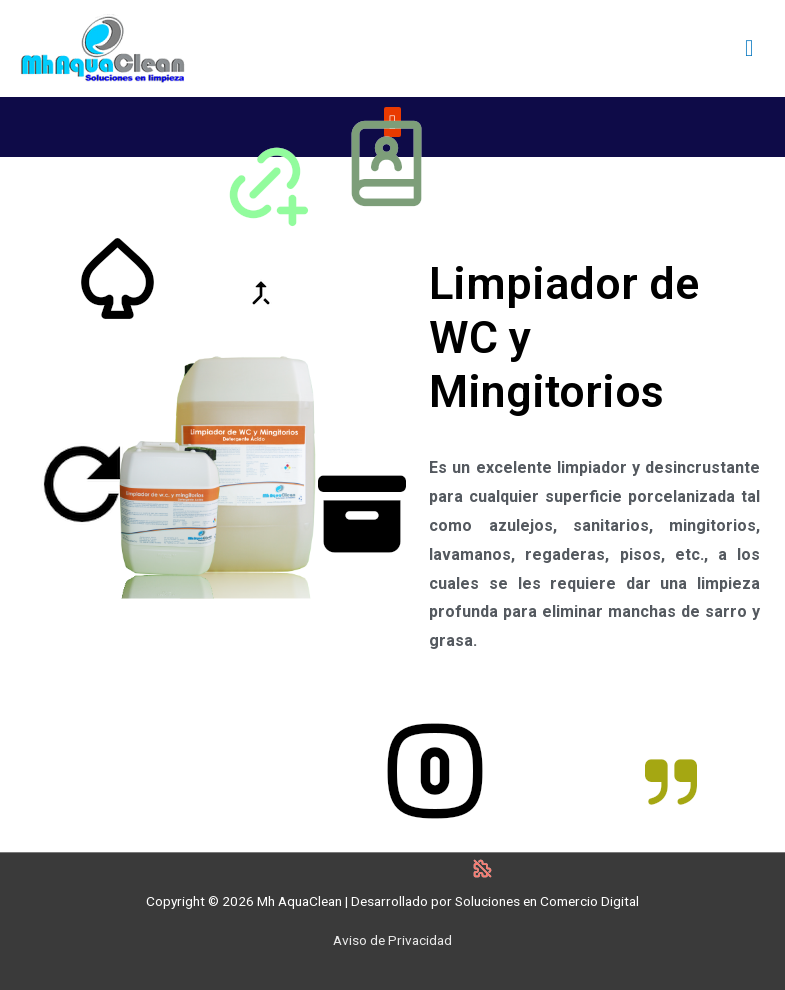 This screenshot has width=785, height=990. What do you see at coordinates (386, 163) in the screenshot?
I see `view contact directory` at bounding box center [386, 163].